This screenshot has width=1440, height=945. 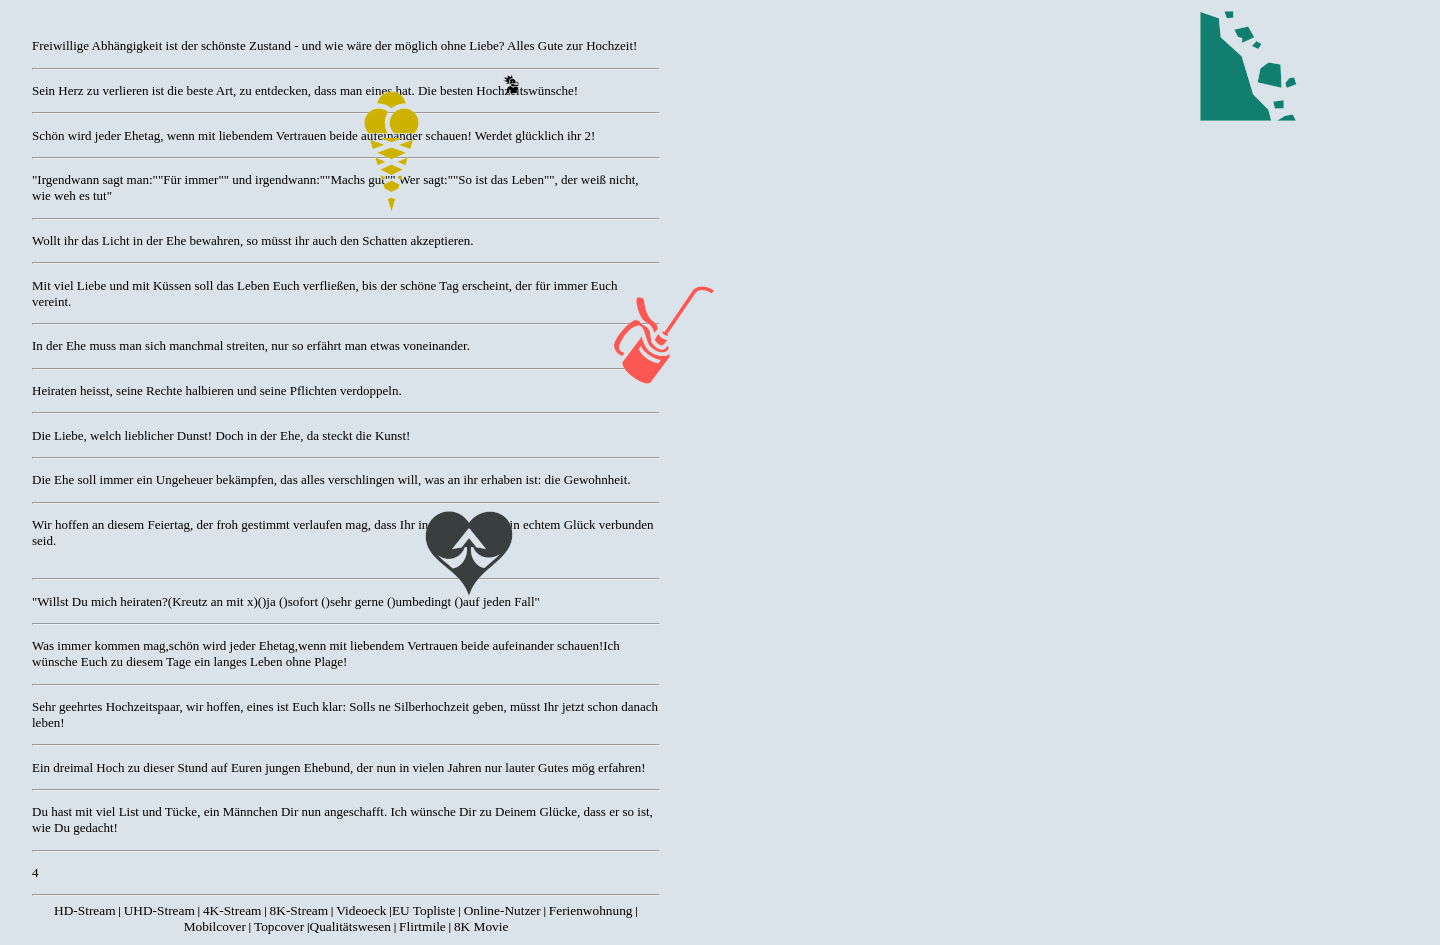 I want to click on warning: rockslide or falling rocks hazard ahead, so click(x=1257, y=64).